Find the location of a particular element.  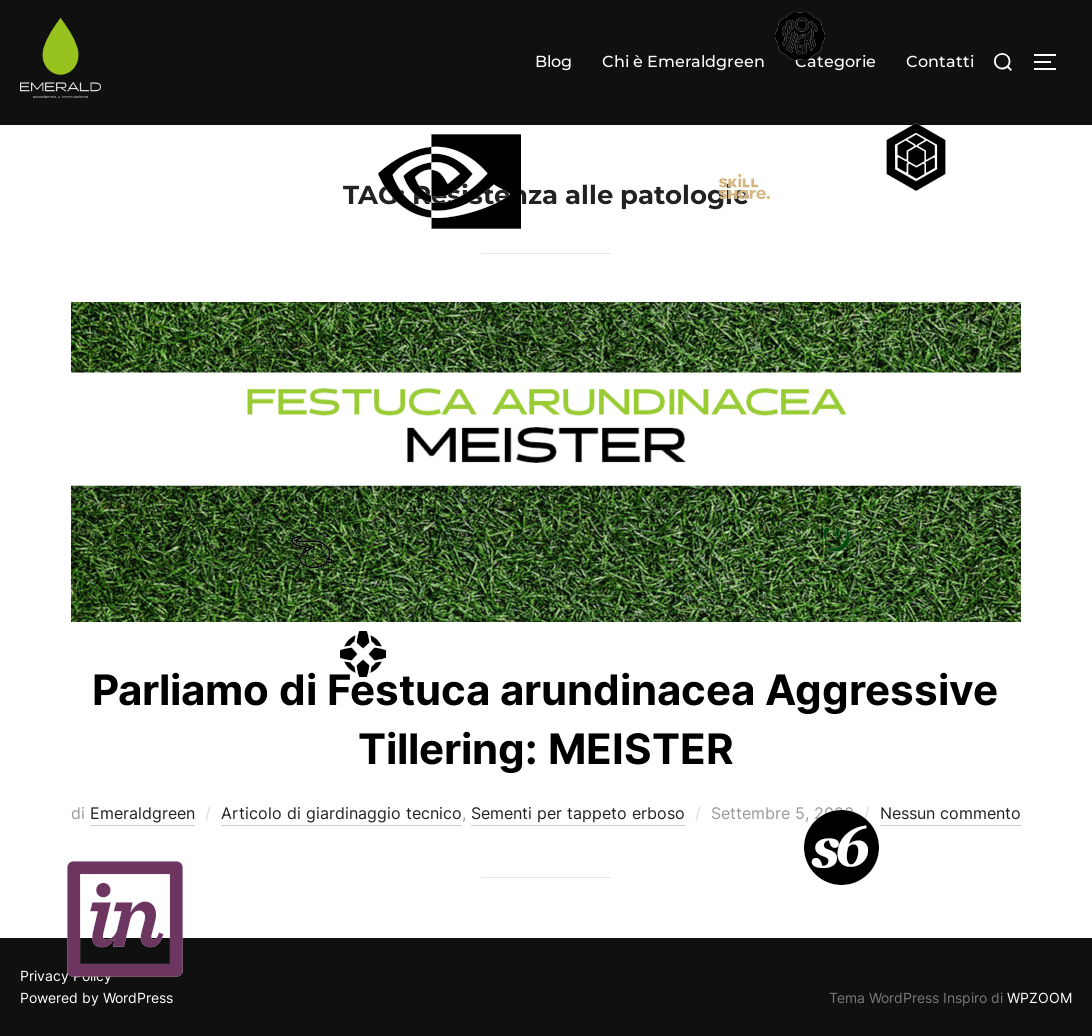

open the Skillshare app is located at coordinates (744, 186).